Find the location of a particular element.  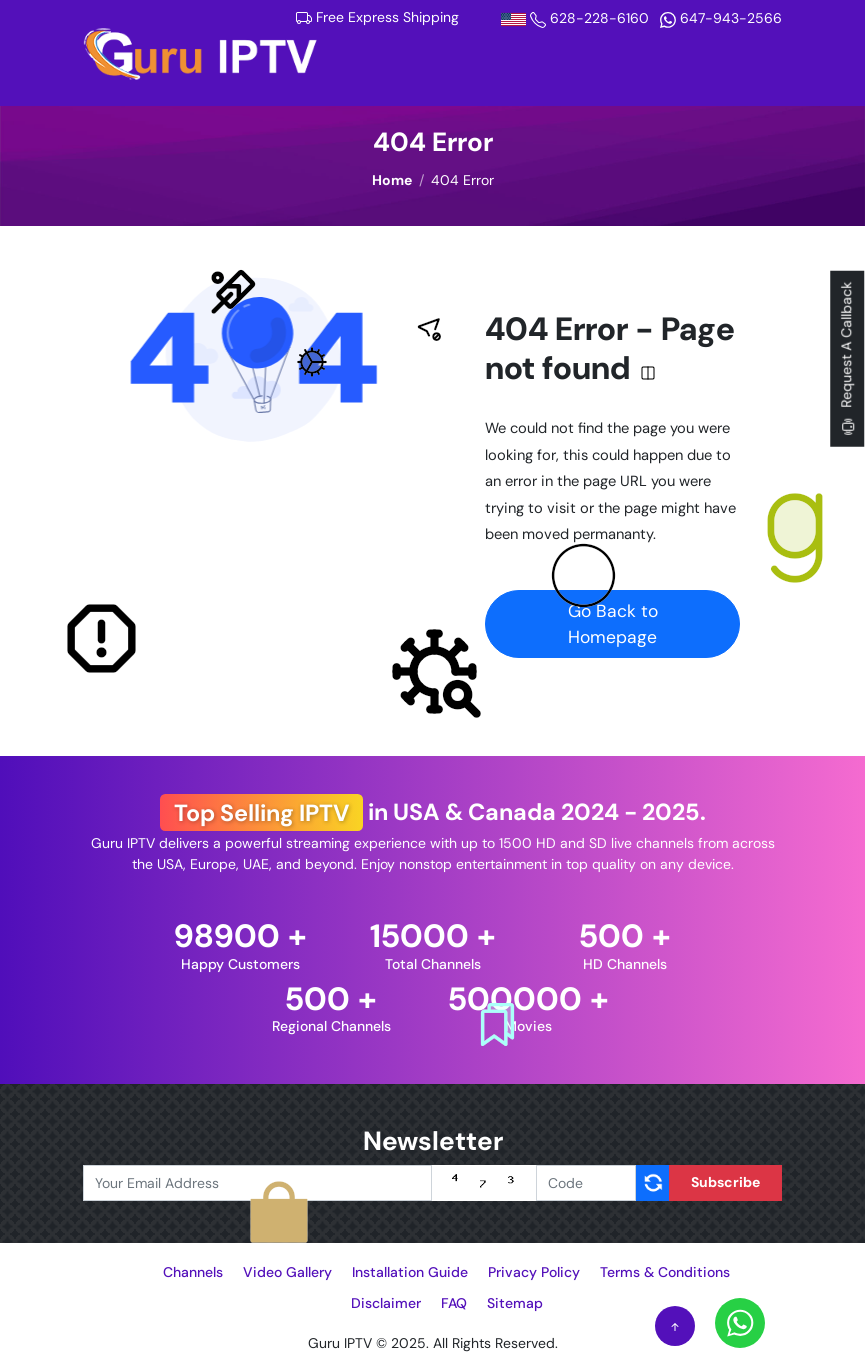

open Goodreads app or website is located at coordinates (795, 538).